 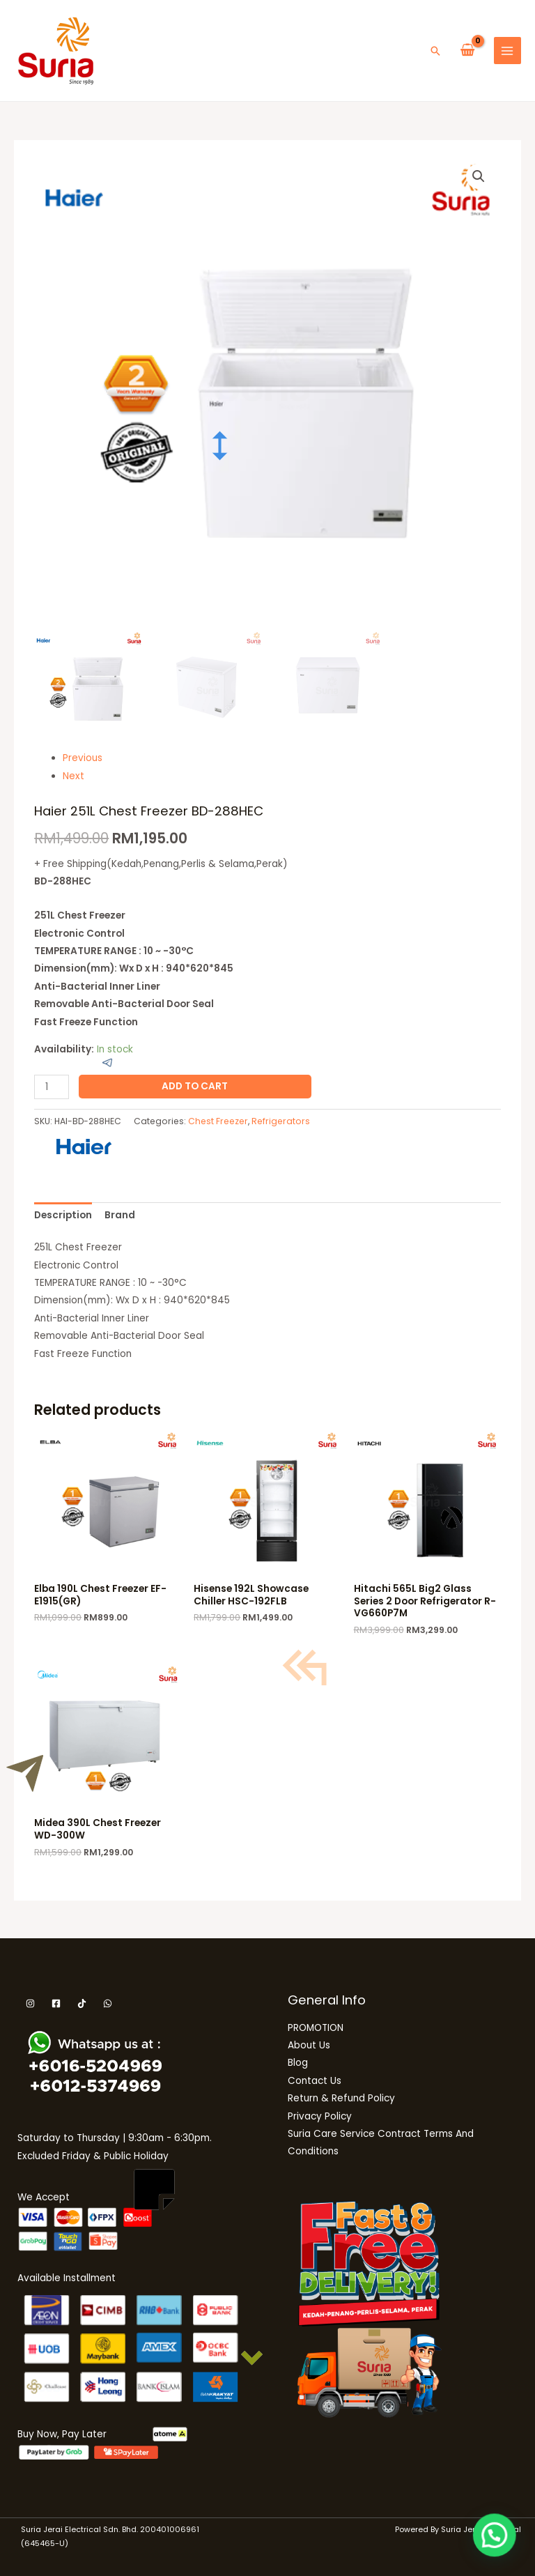 I want to click on create a new sticky note, so click(x=154, y=2189).